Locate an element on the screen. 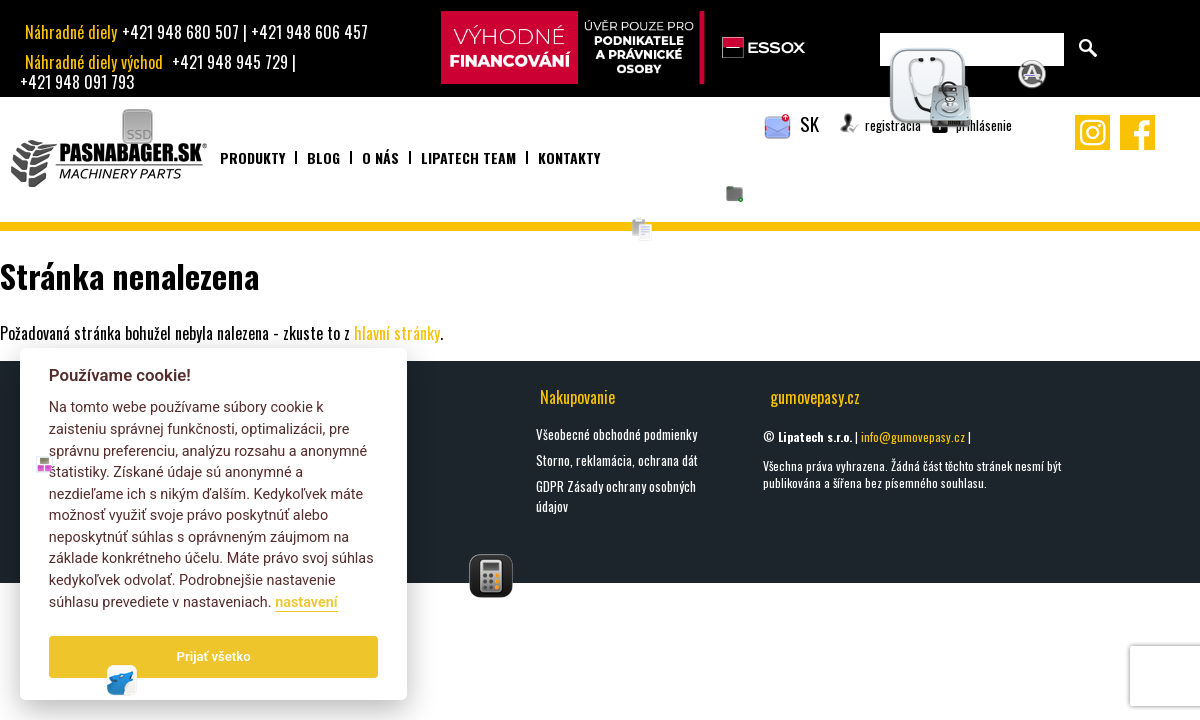  open the software update manager is located at coordinates (1032, 74).